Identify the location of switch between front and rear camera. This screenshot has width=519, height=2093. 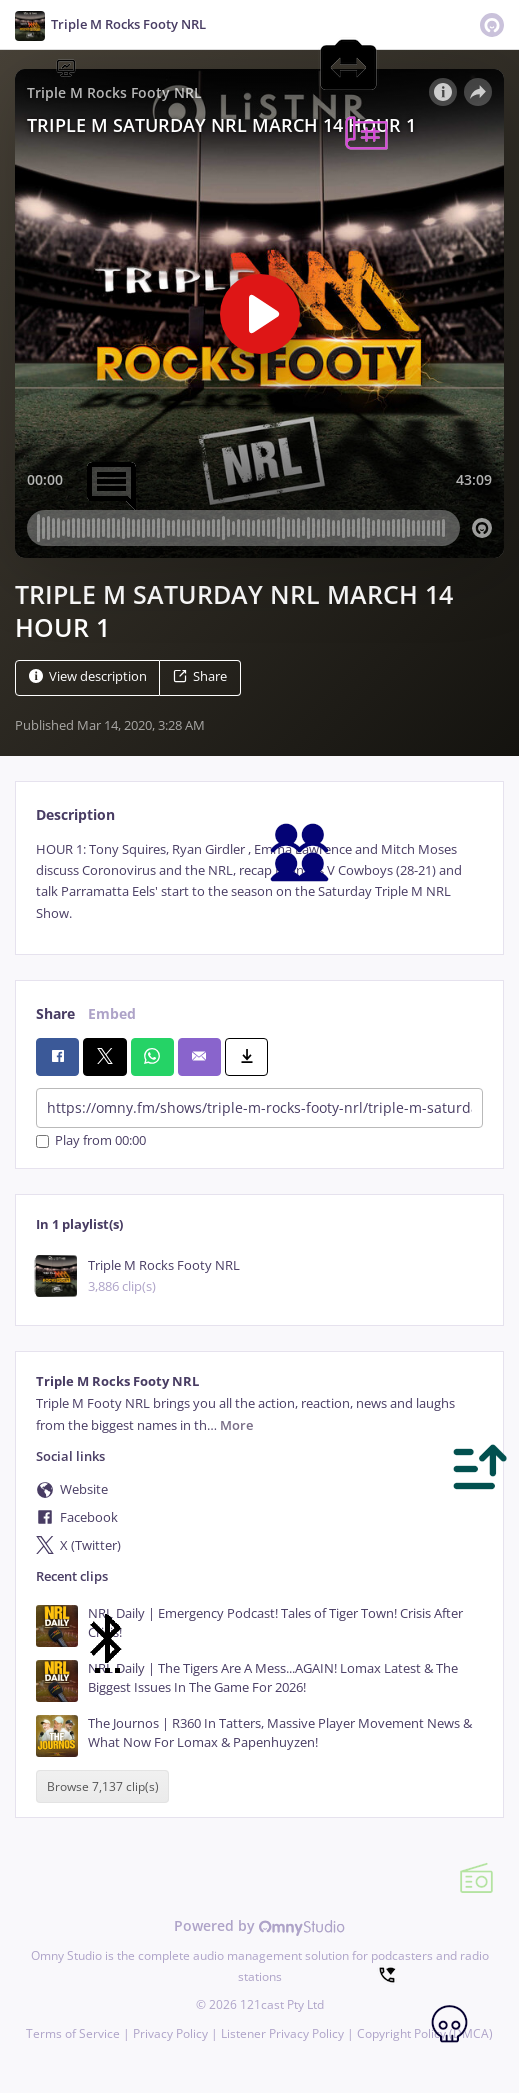
(348, 67).